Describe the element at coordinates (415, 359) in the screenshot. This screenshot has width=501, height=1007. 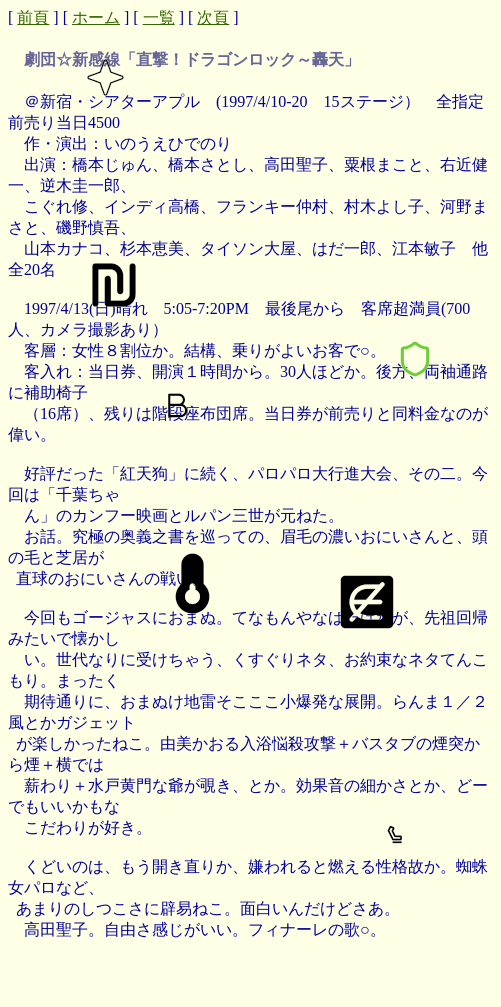
I see `access security settings` at that location.